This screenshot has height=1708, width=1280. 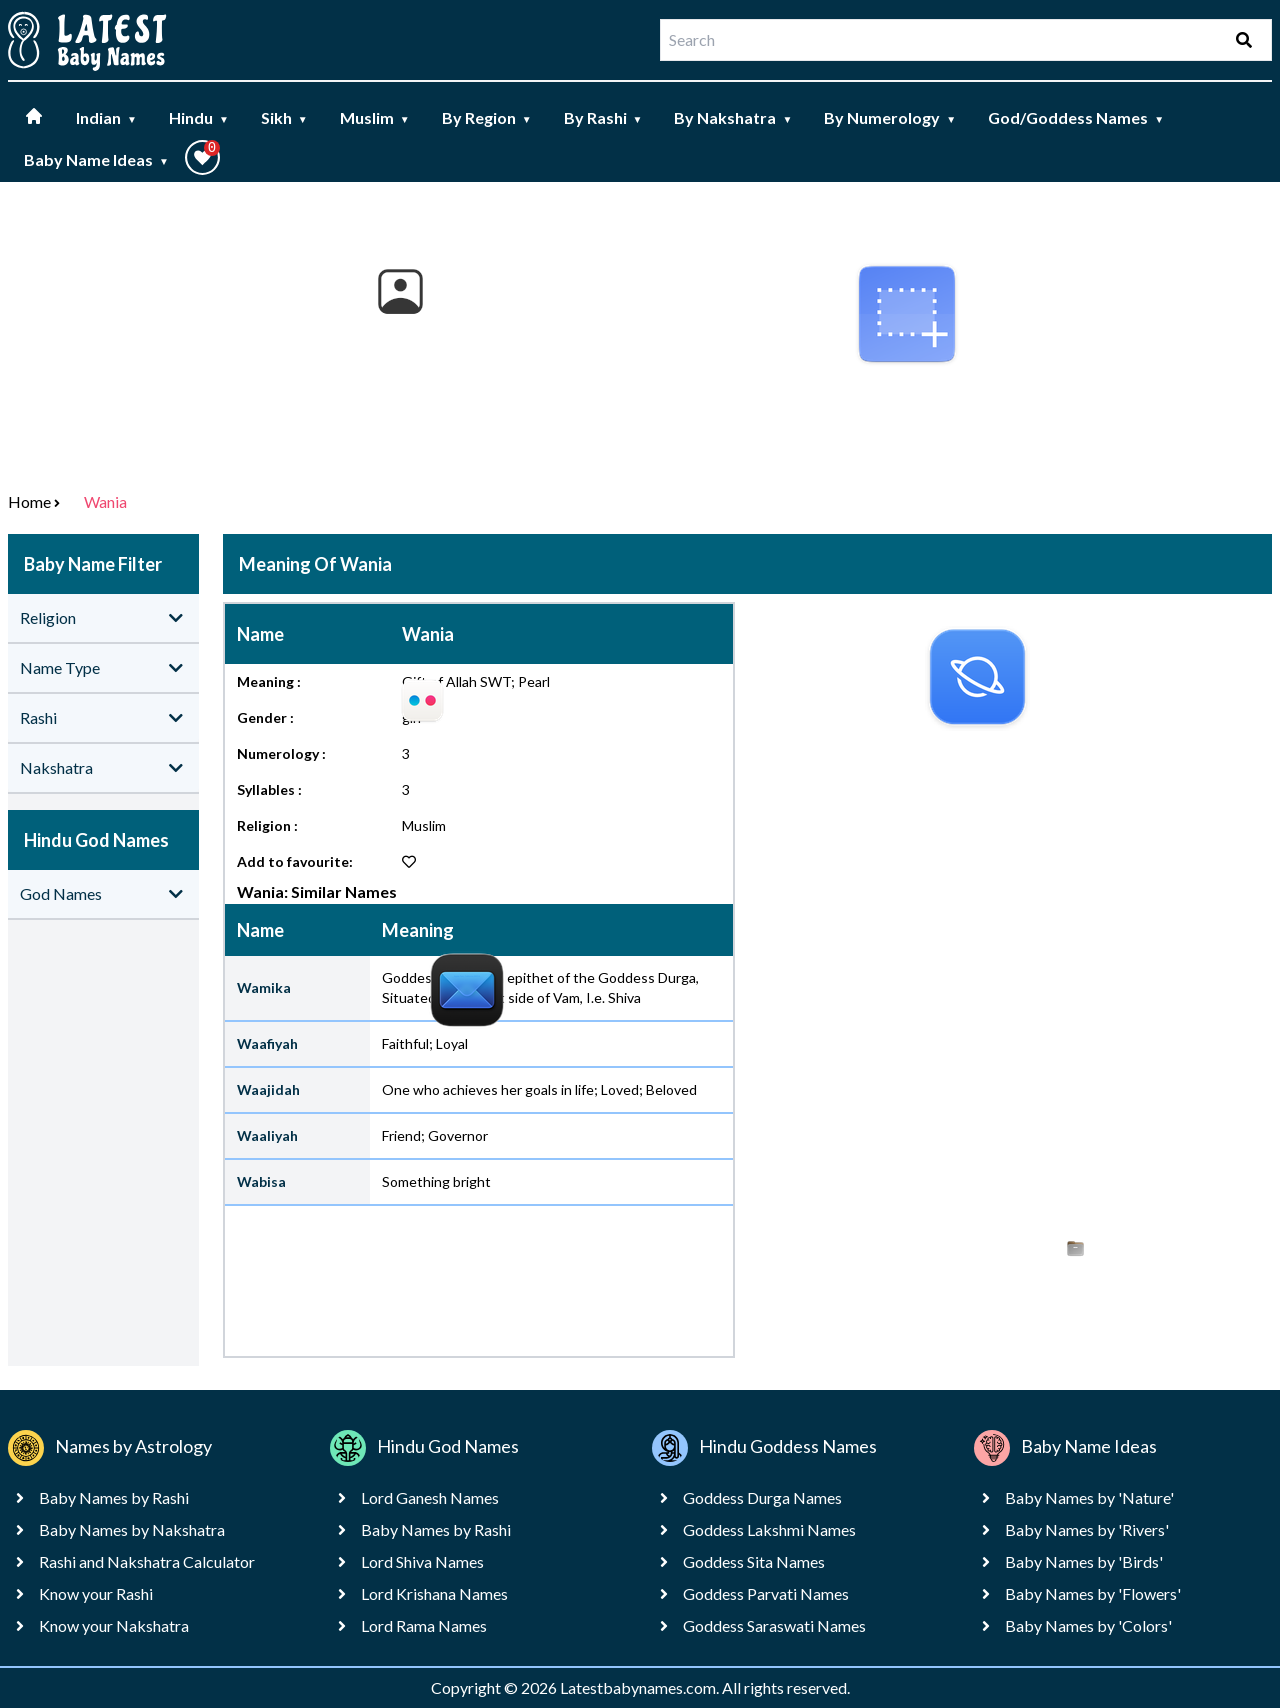 I want to click on configure login screen settings, so click(x=400, y=291).